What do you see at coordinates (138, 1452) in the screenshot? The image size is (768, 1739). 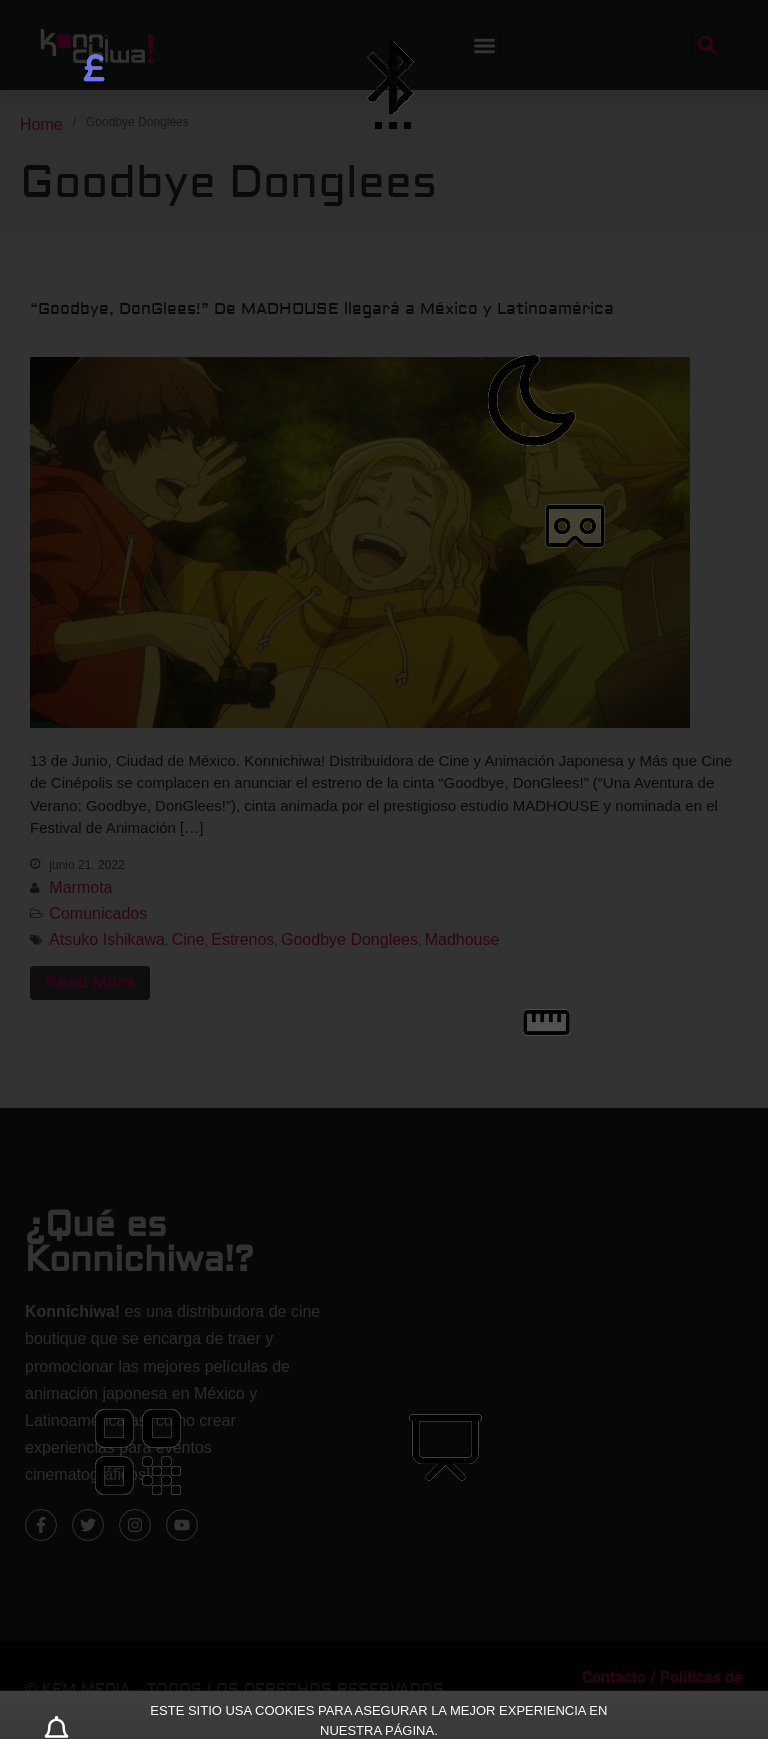 I see `scan or generate a QR code` at bounding box center [138, 1452].